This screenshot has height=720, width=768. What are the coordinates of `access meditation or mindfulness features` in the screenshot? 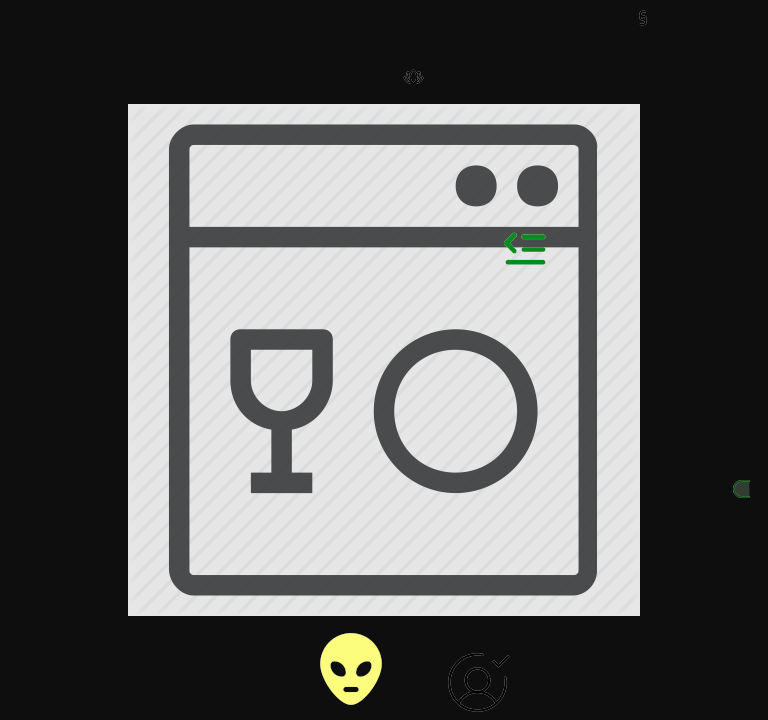 It's located at (413, 77).